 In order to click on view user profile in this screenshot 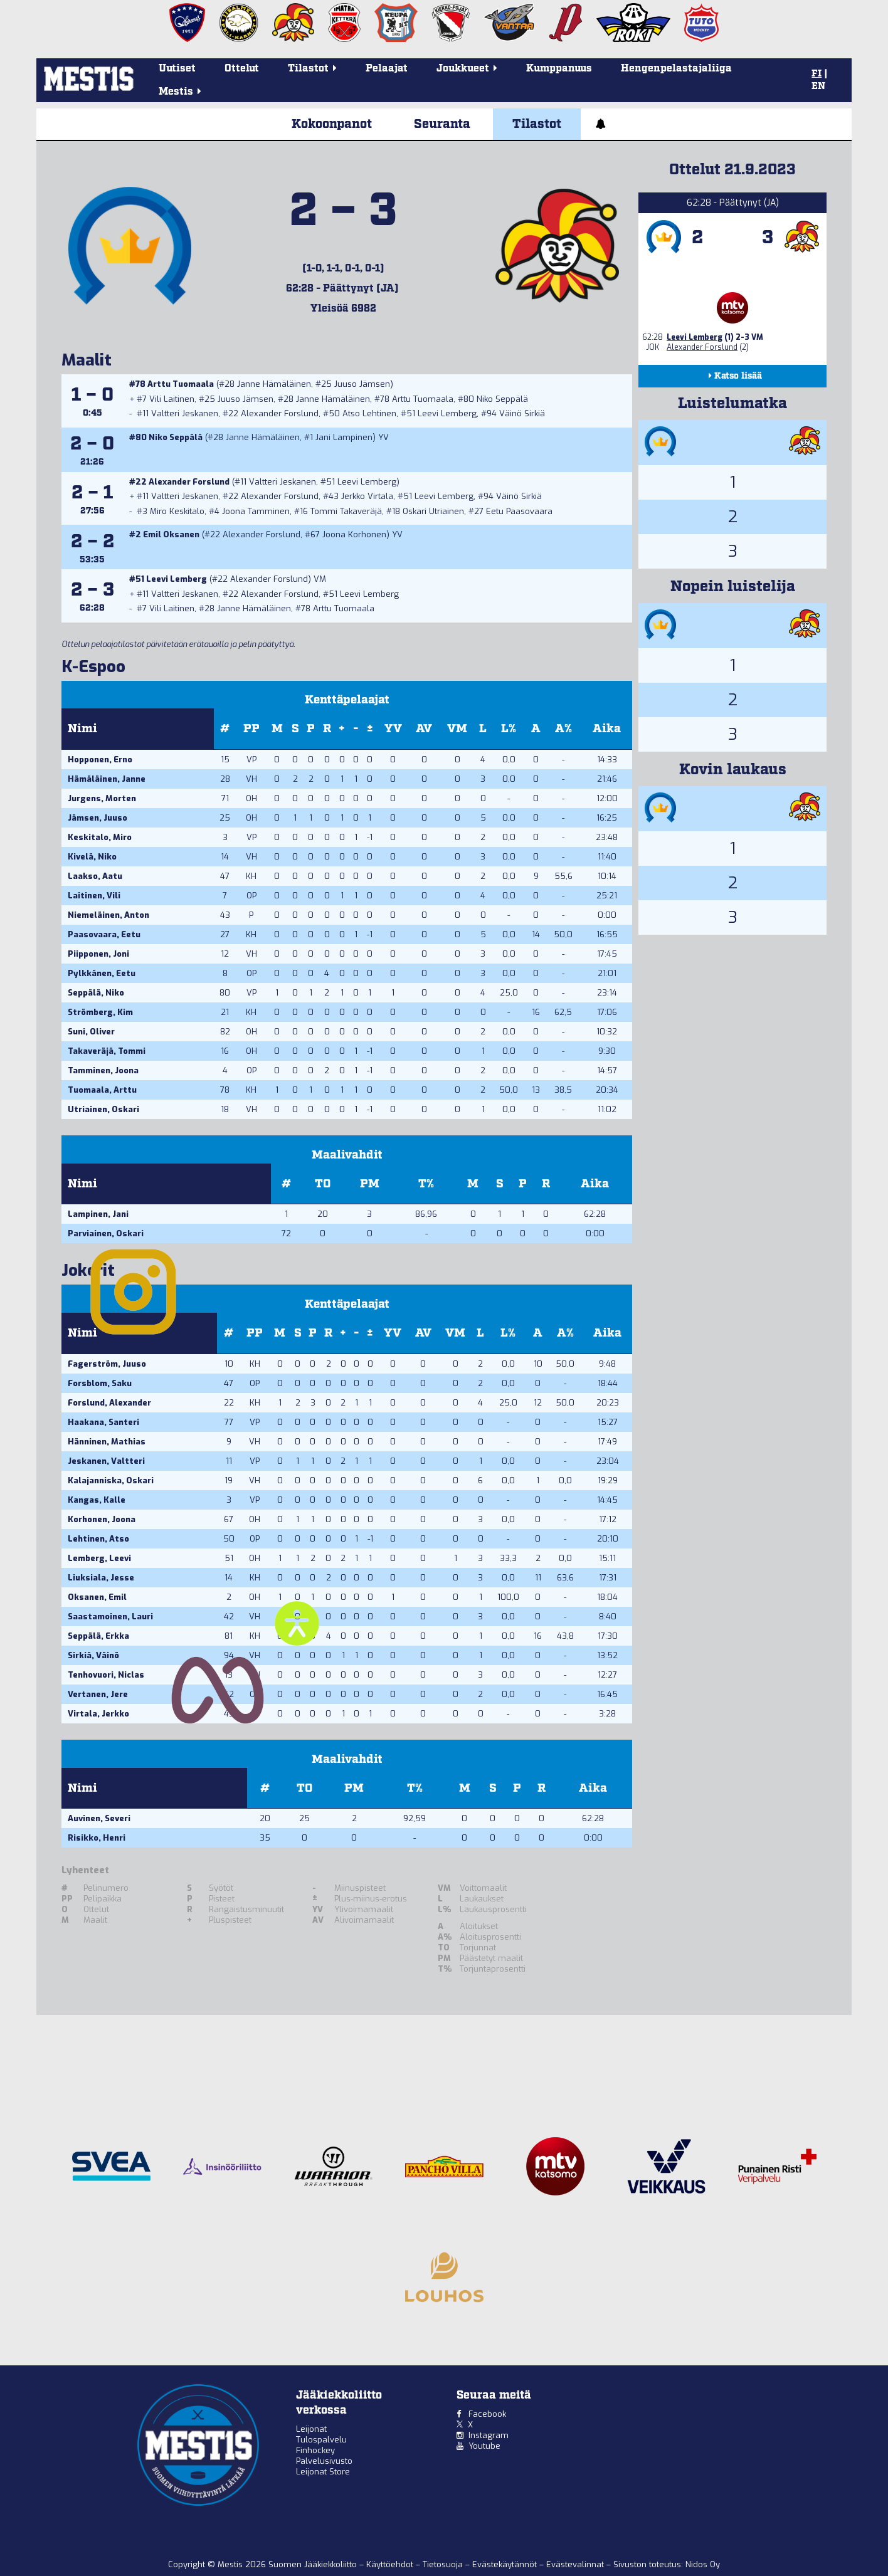, I will do `click(297, 1623)`.